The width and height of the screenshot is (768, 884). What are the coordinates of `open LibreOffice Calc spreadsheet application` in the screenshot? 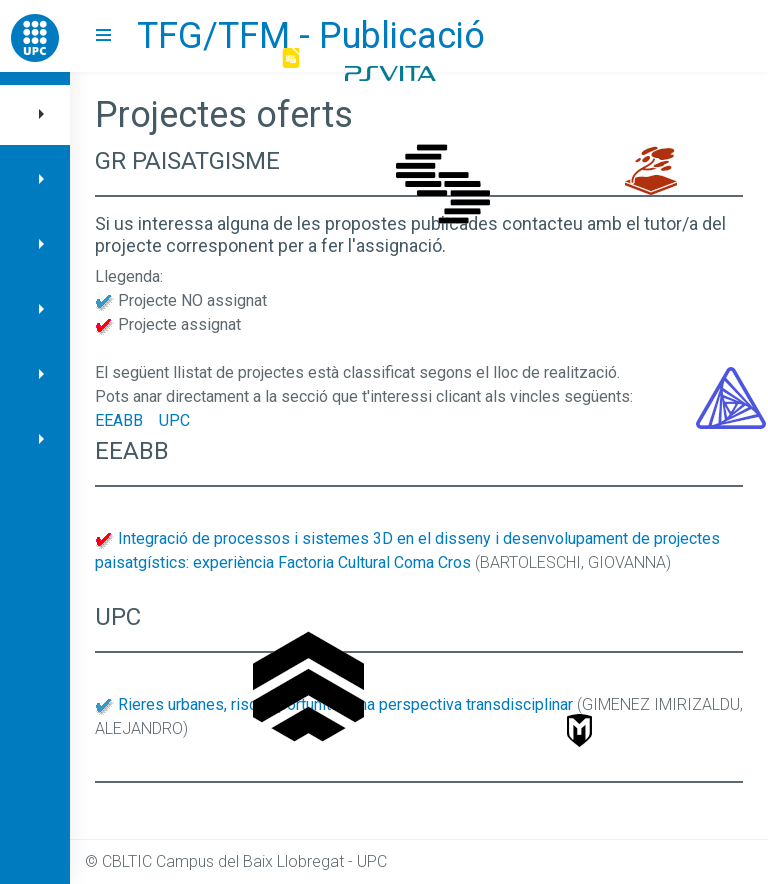 It's located at (291, 58).